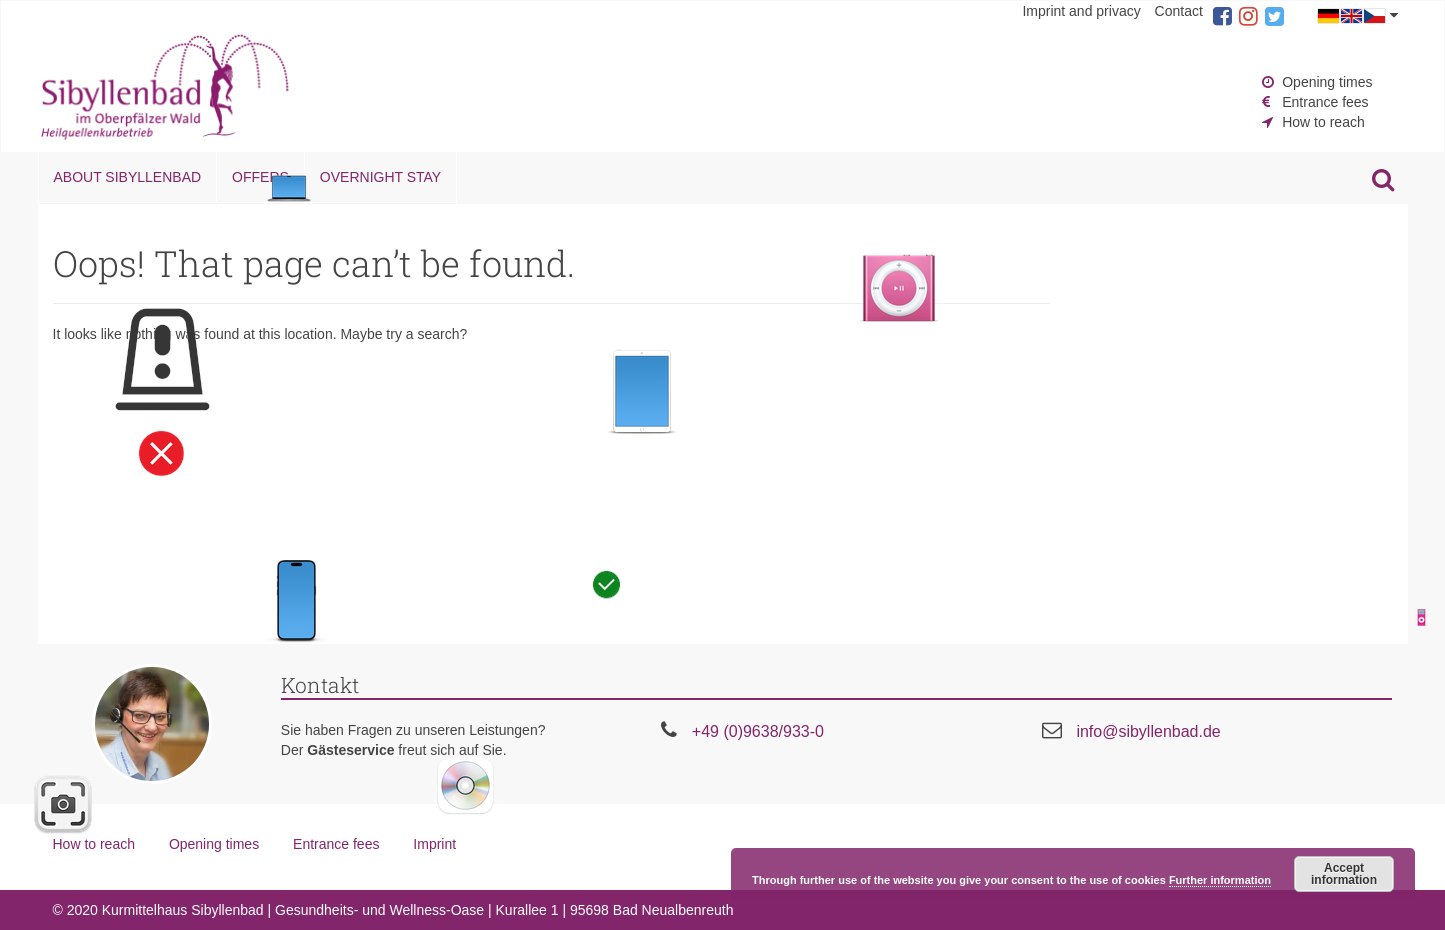 This screenshot has width=1445, height=930. What do you see at coordinates (63, 804) in the screenshot?
I see `capture a screenshot of your screen` at bounding box center [63, 804].